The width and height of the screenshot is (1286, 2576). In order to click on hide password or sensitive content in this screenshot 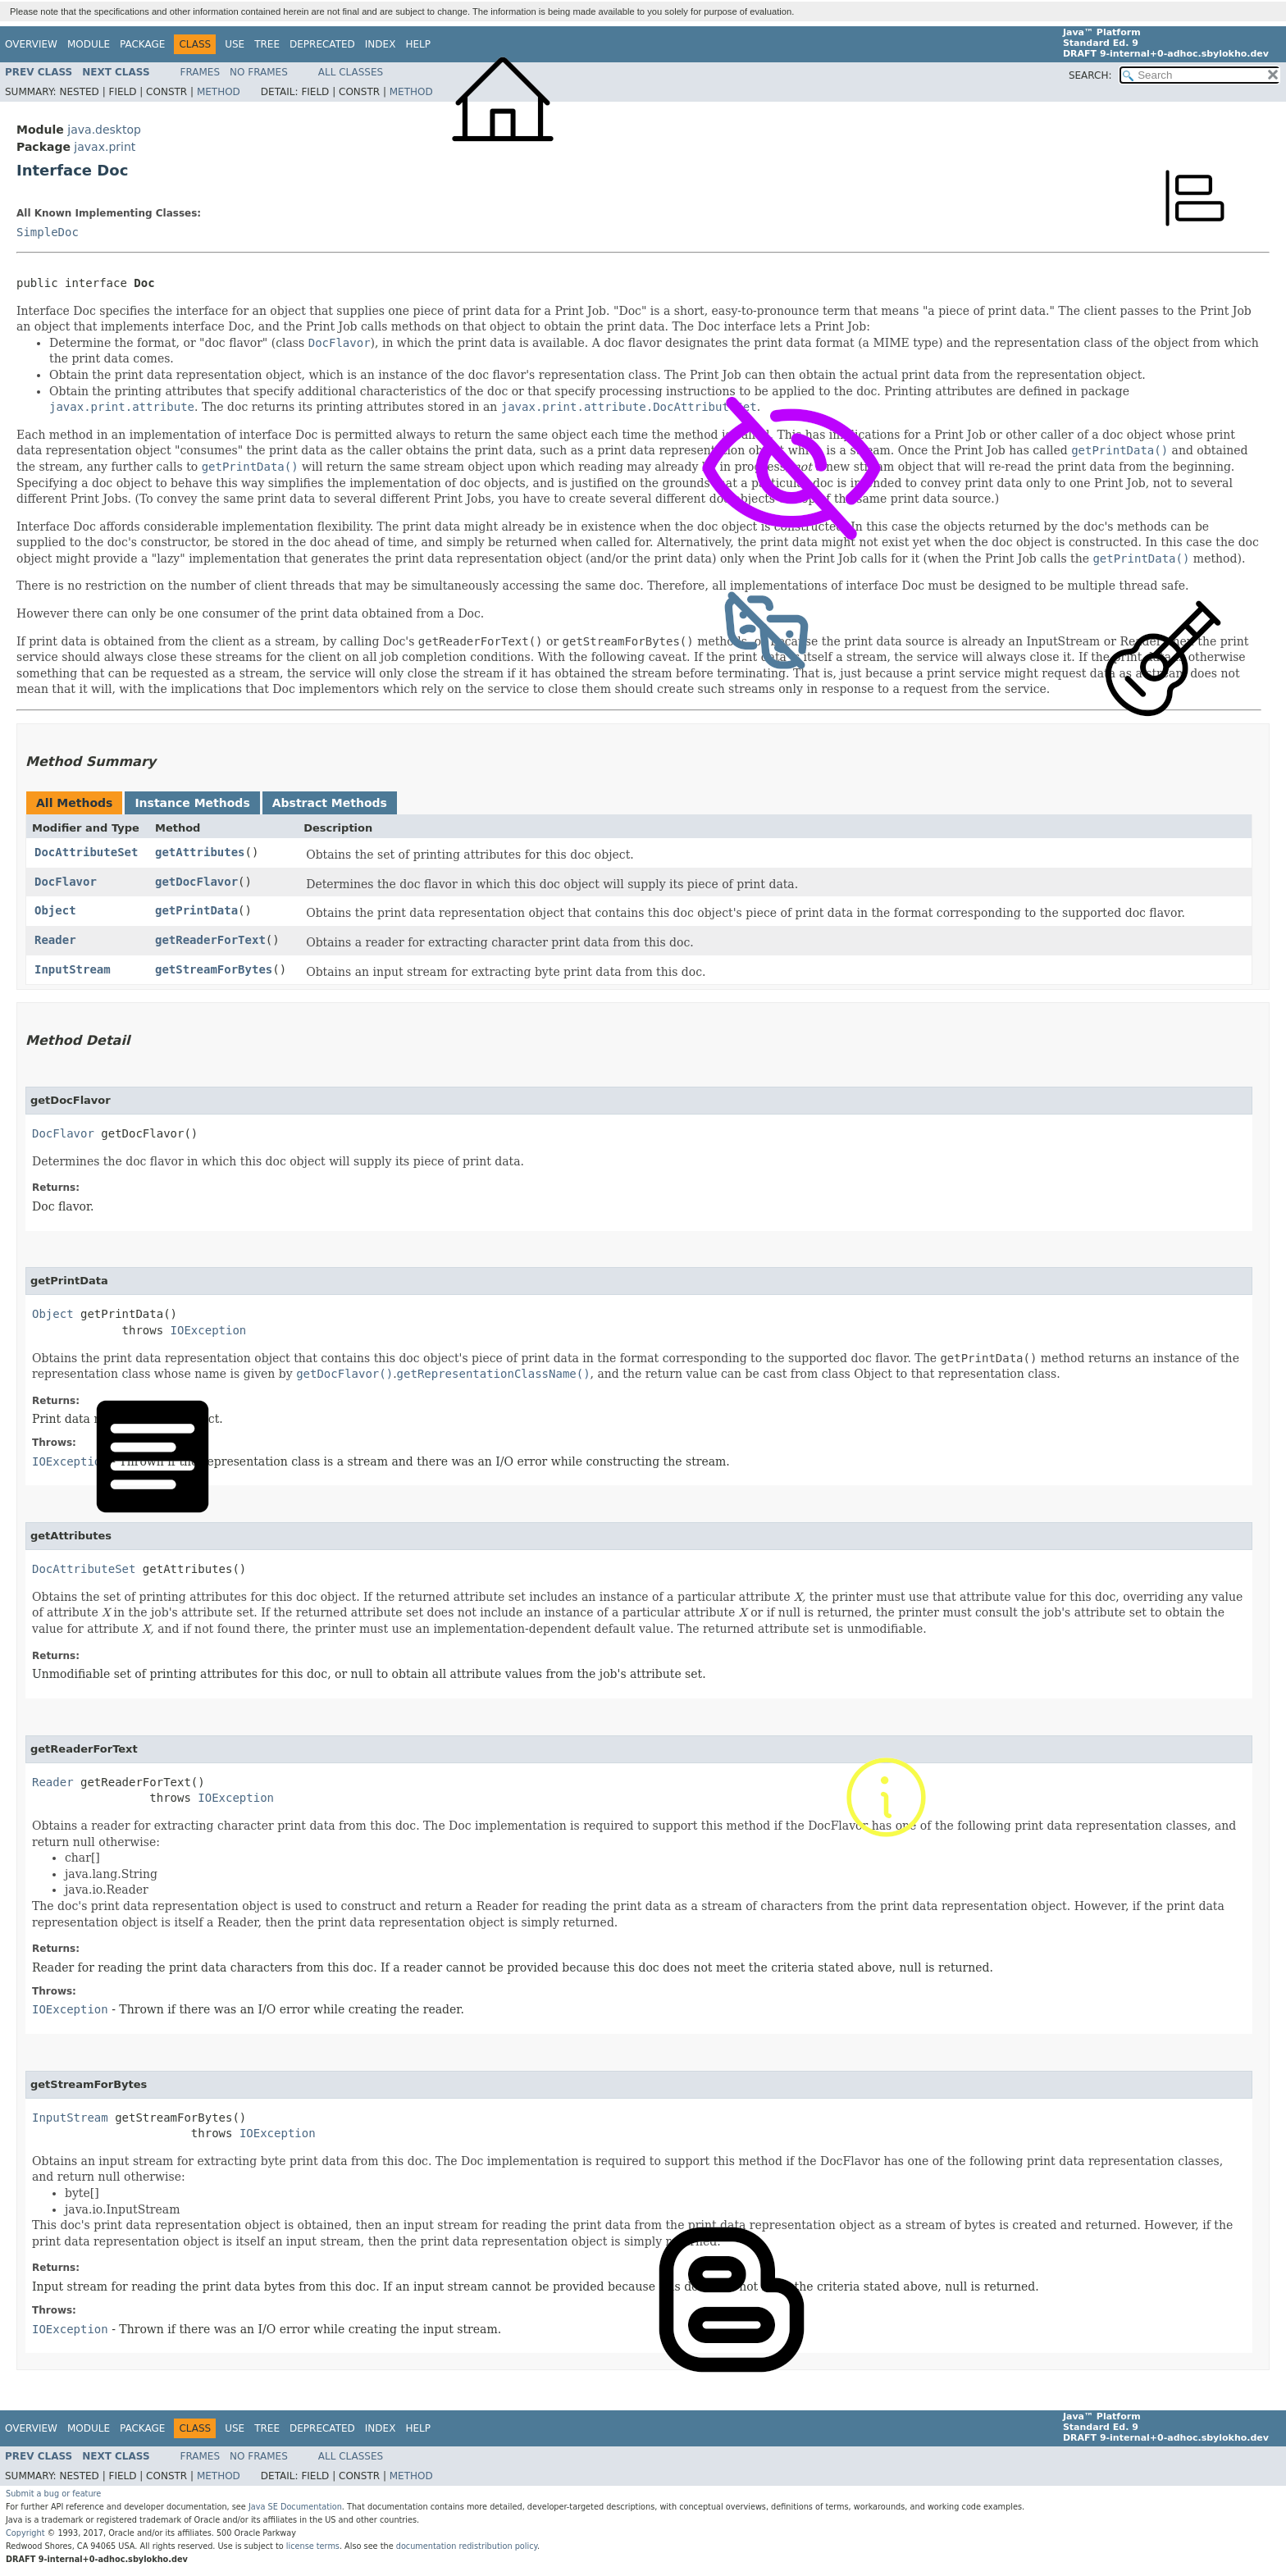, I will do `click(791, 468)`.